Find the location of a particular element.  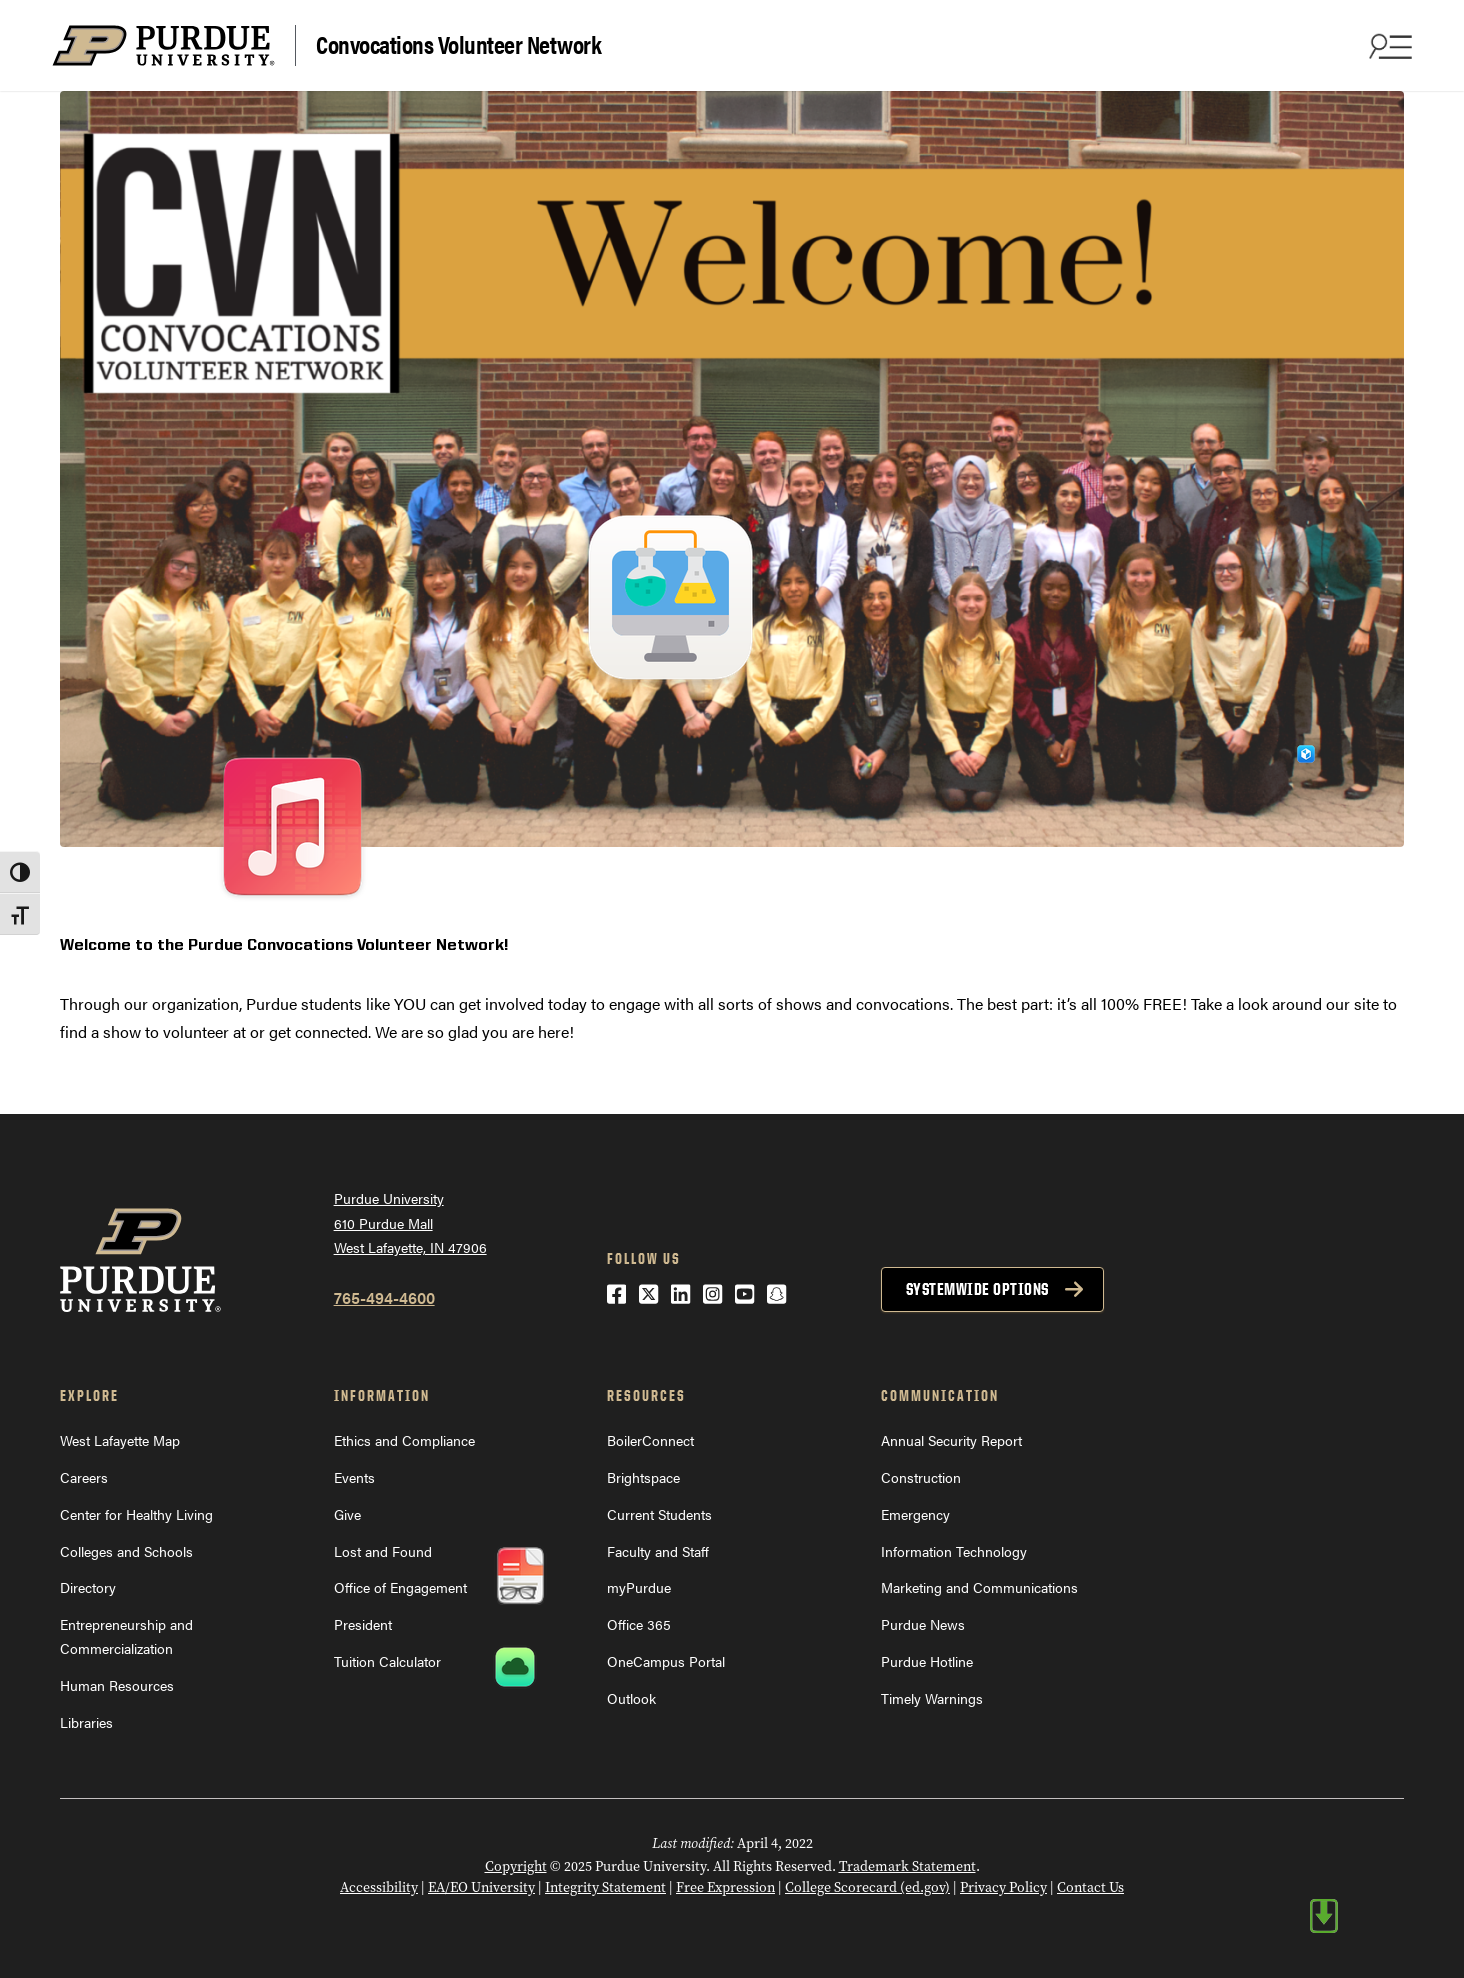

open formatlab application is located at coordinates (670, 597).